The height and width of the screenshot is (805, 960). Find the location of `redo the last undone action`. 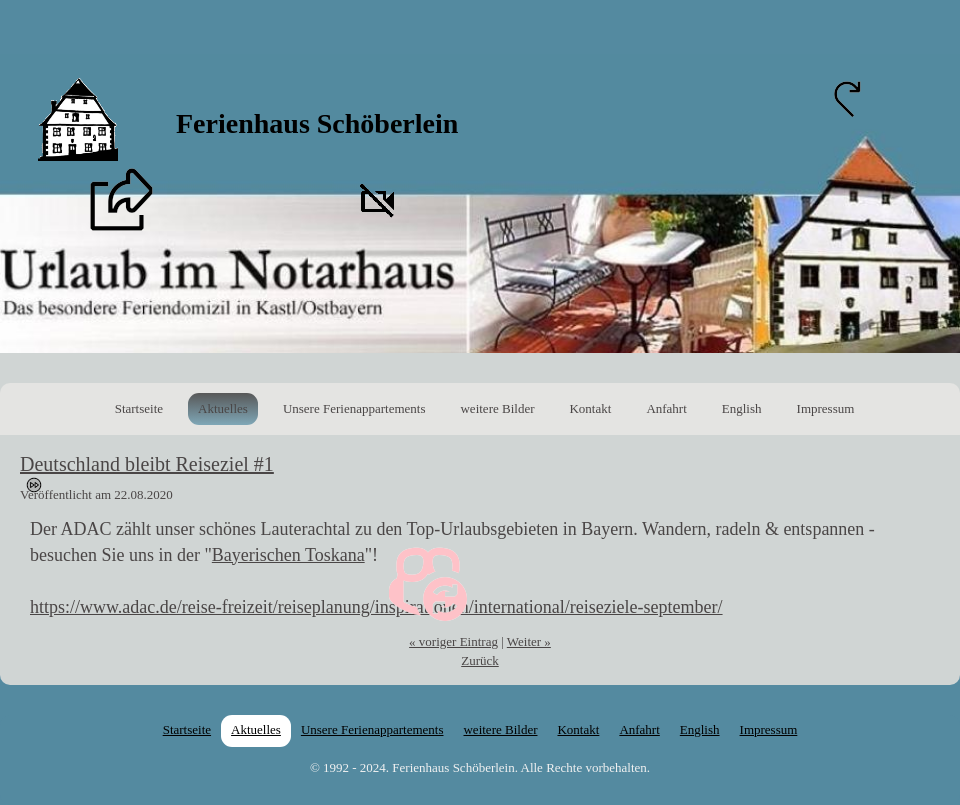

redo the last undone action is located at coordinates (848, 98).